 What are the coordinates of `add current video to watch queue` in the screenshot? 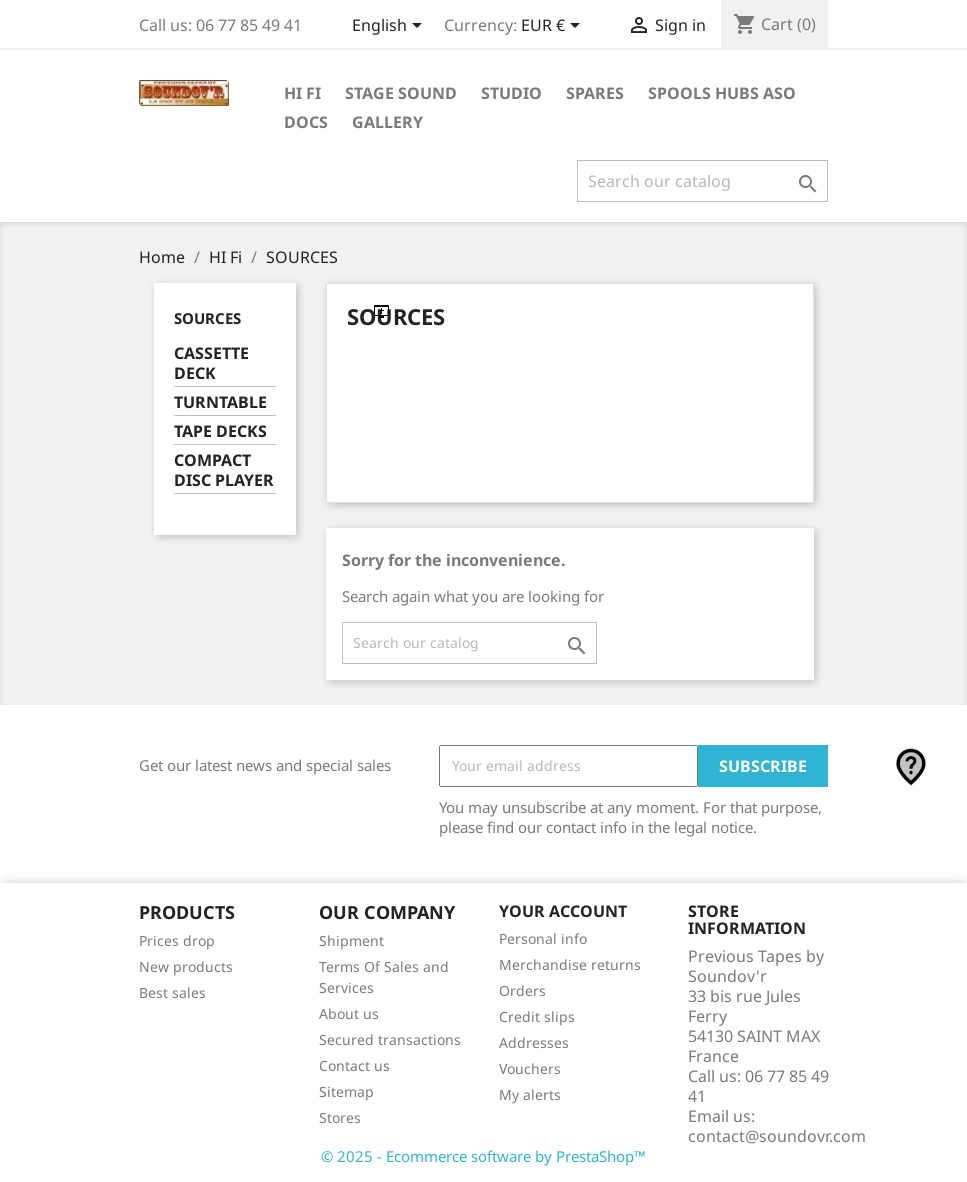 It's located at (381, 311).